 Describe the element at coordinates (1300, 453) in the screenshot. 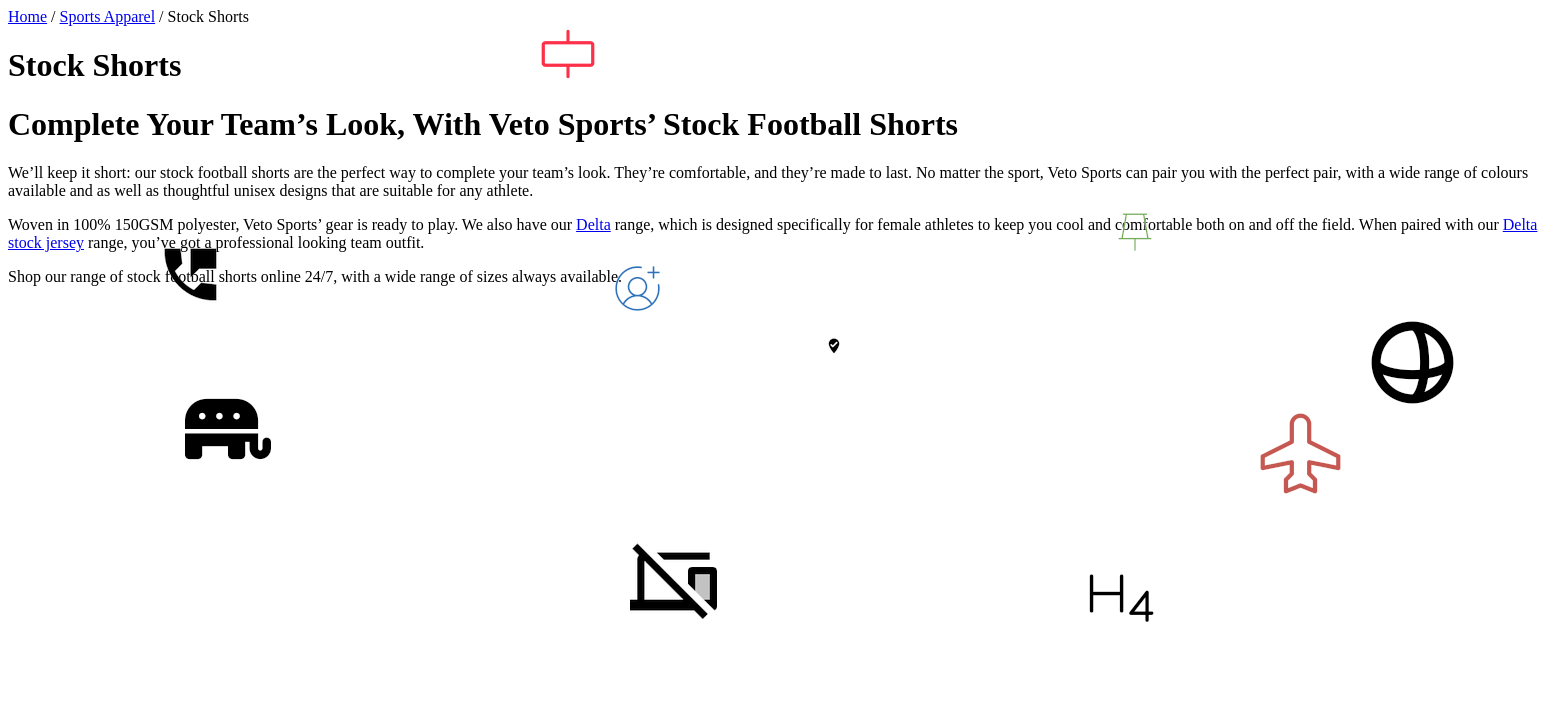

I see `enable airplane mode` at that location.